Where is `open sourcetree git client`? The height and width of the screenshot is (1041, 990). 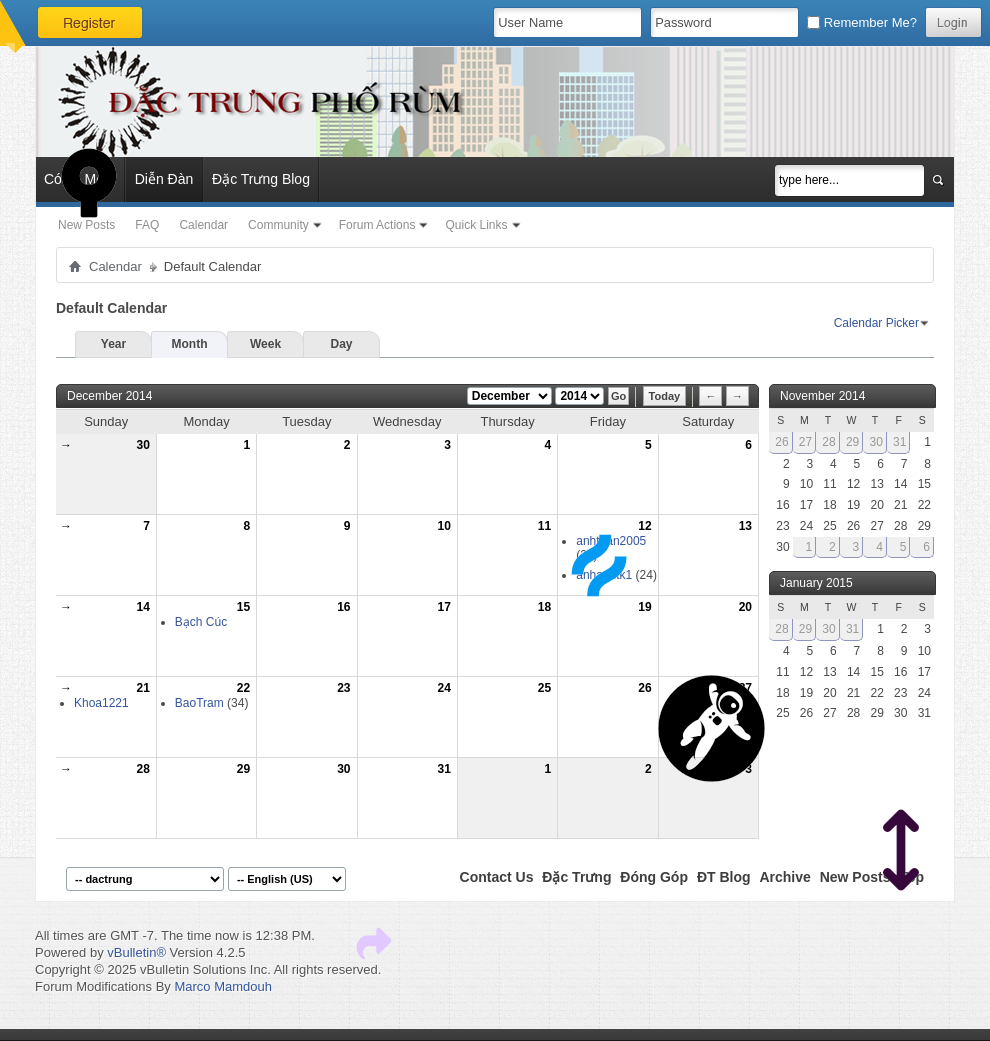
open sourcetree git client is located at coordinates (89, 183).